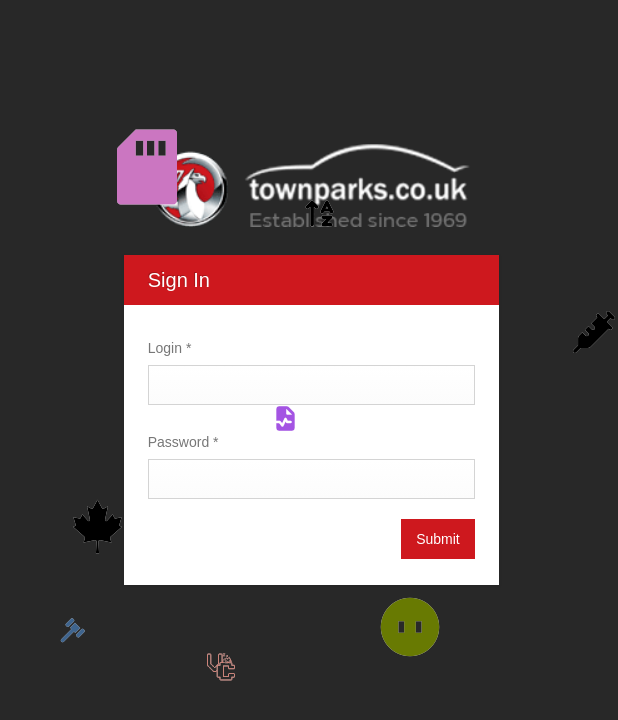 This screenshot has width=618, height=720. What do you see at coordinates (285, 418) in the screenshot?
I see `view medical records or health documents` at bounding box center [285, 418].